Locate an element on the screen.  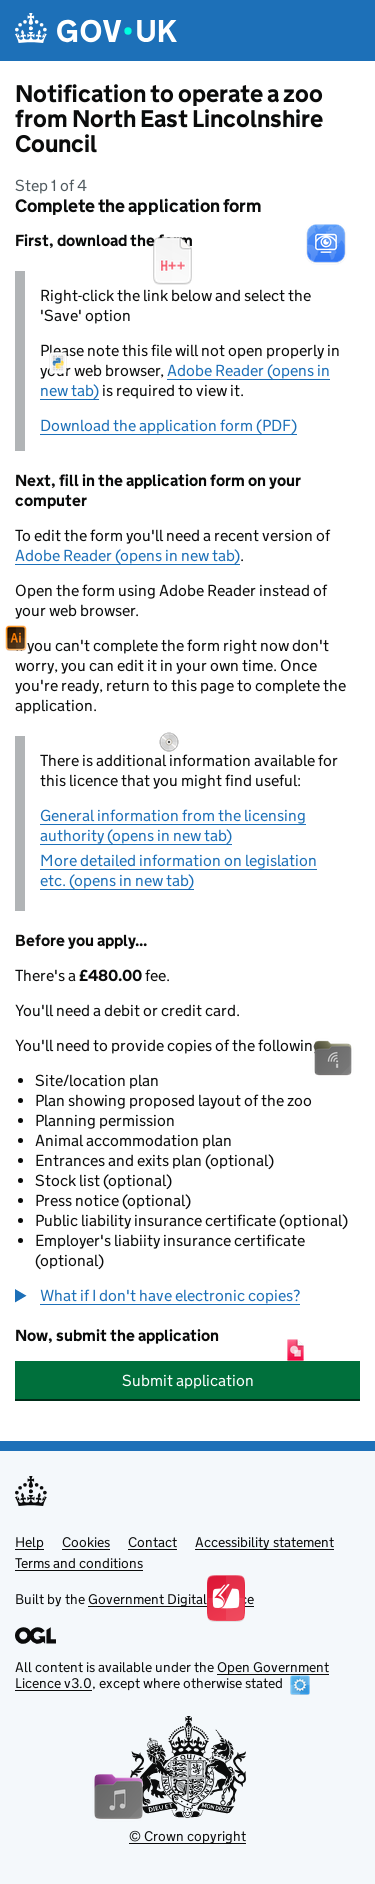
c++ header file is located at coordinates (172, 260).